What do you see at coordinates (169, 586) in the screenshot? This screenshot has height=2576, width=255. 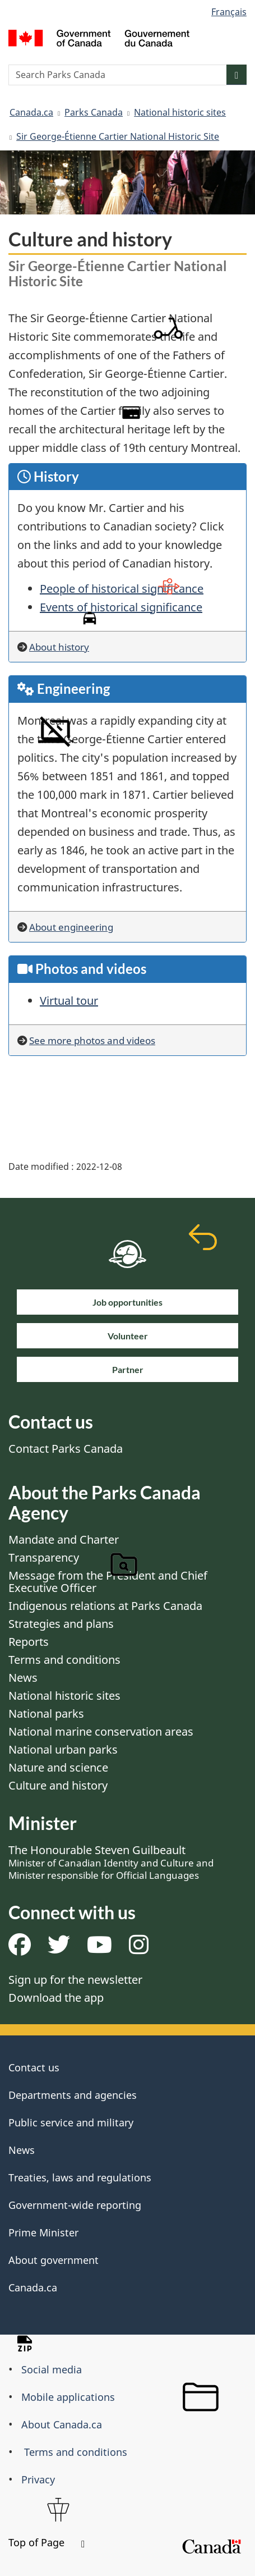 I see `connect a USB device` at bounding box center [169, 586].